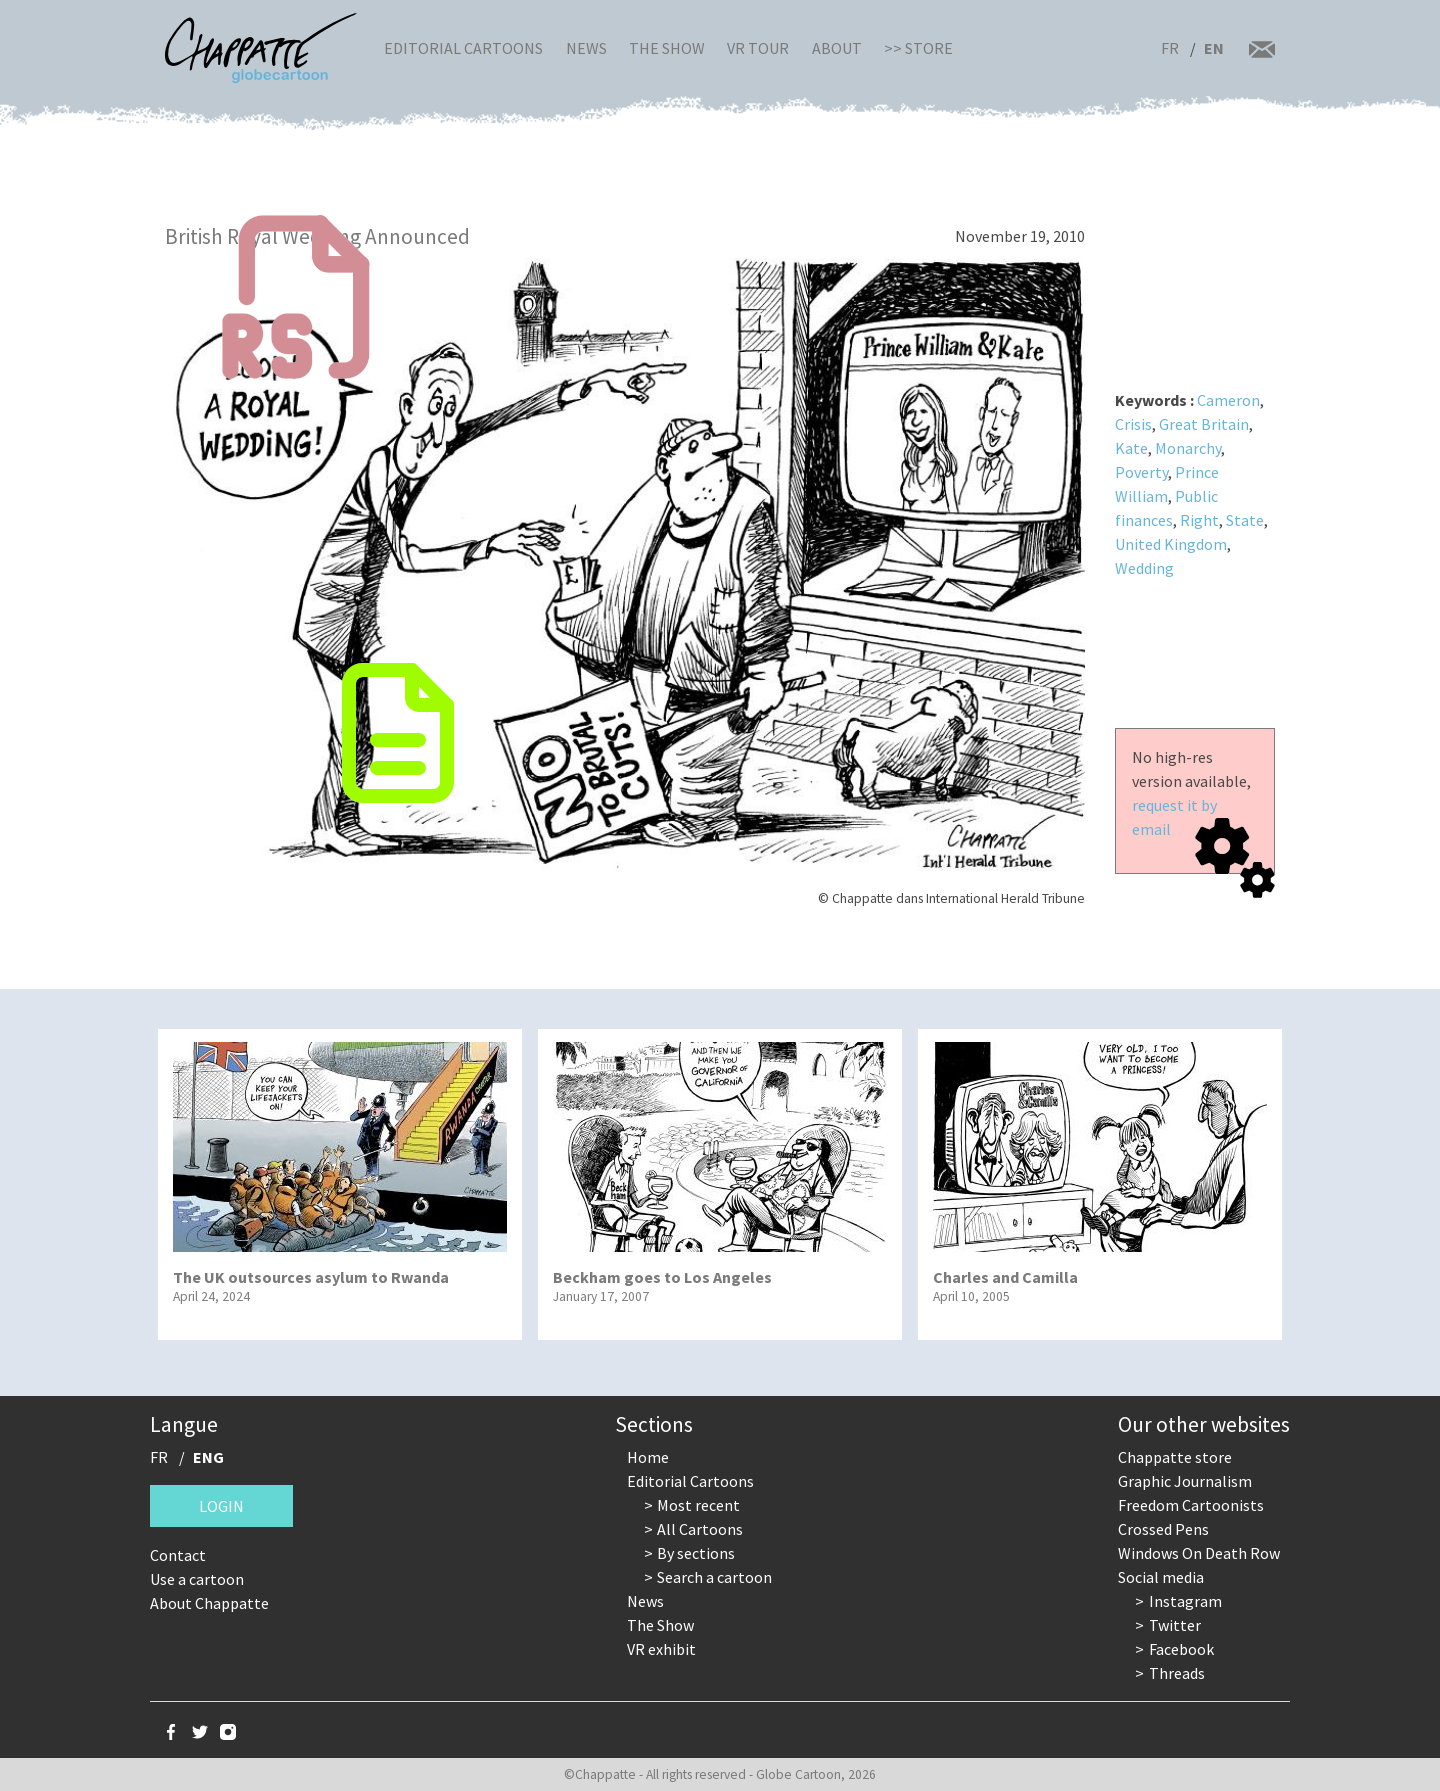  What do you see at coordinates (1235, 858) in the screenshot?
I see `access settings or configuration options` at bounding box center [1235, 858].